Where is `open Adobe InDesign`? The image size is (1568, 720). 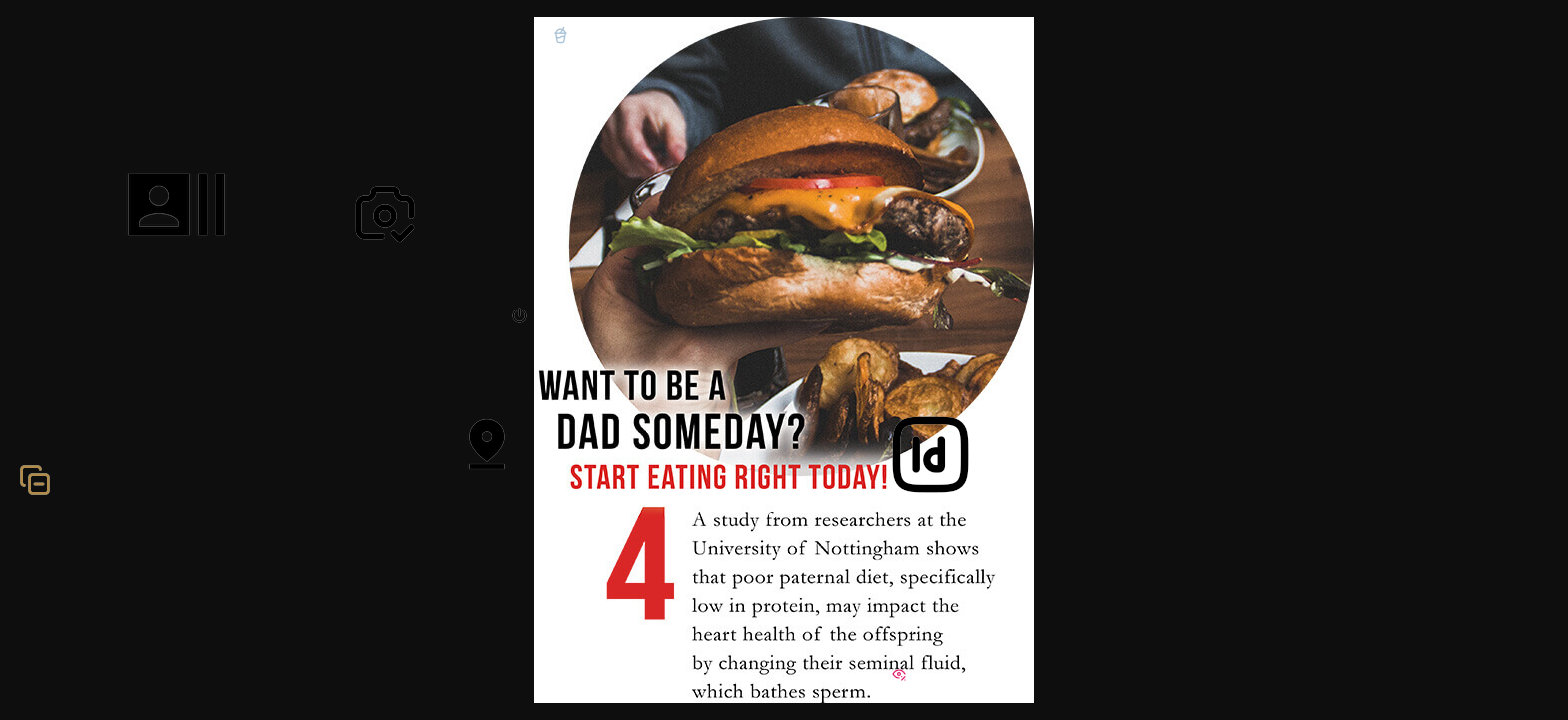 open Adobe InDesign is located at coordinates (930, 454).